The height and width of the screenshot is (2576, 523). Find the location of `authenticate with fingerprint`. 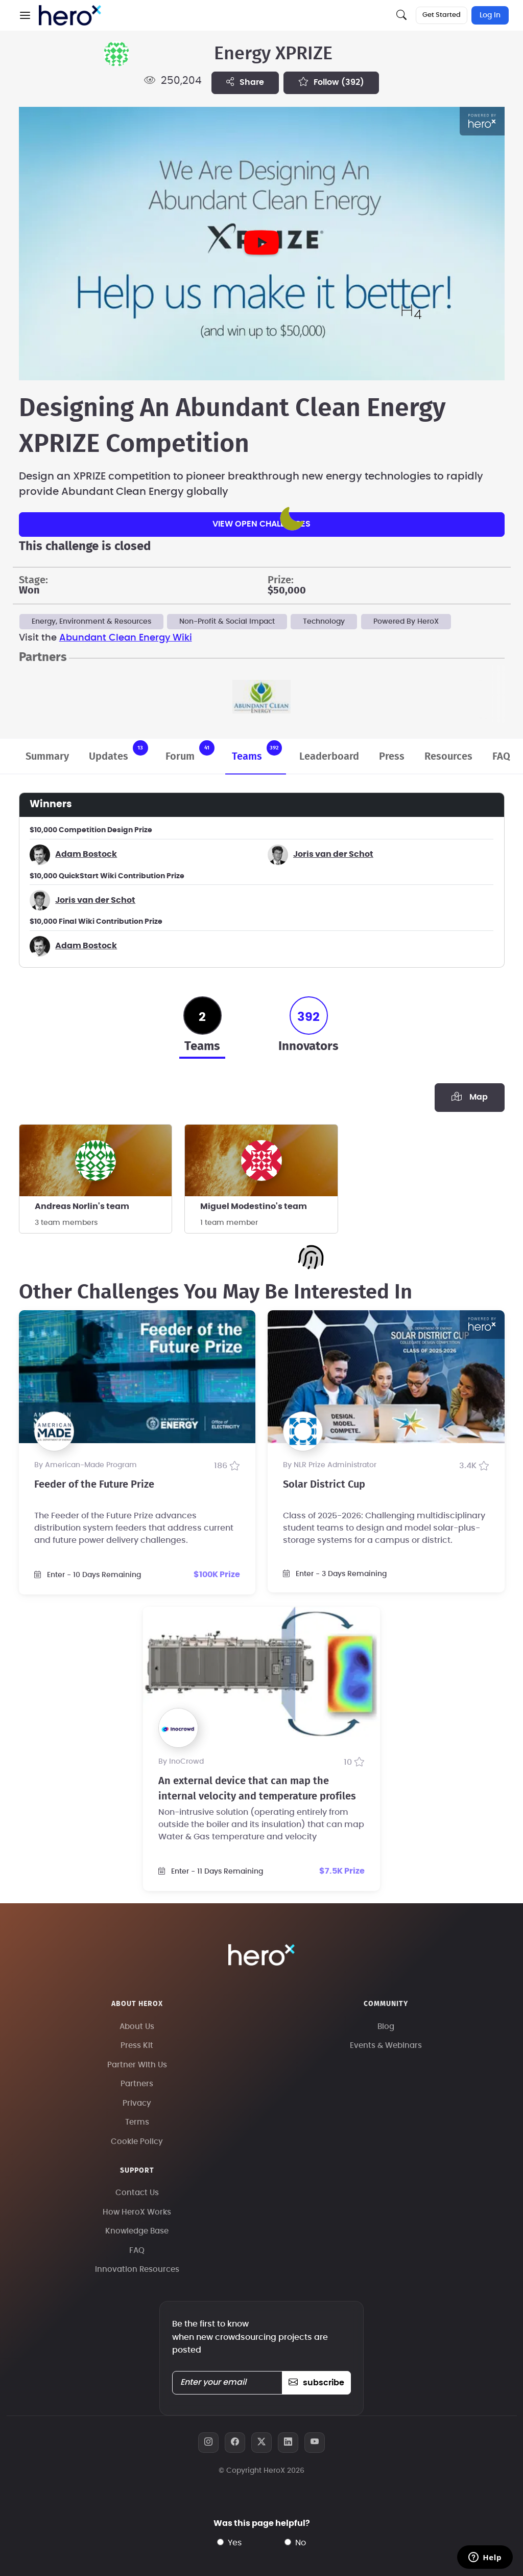

authenticate with fingerprint is located at coordinates (311, 1257).